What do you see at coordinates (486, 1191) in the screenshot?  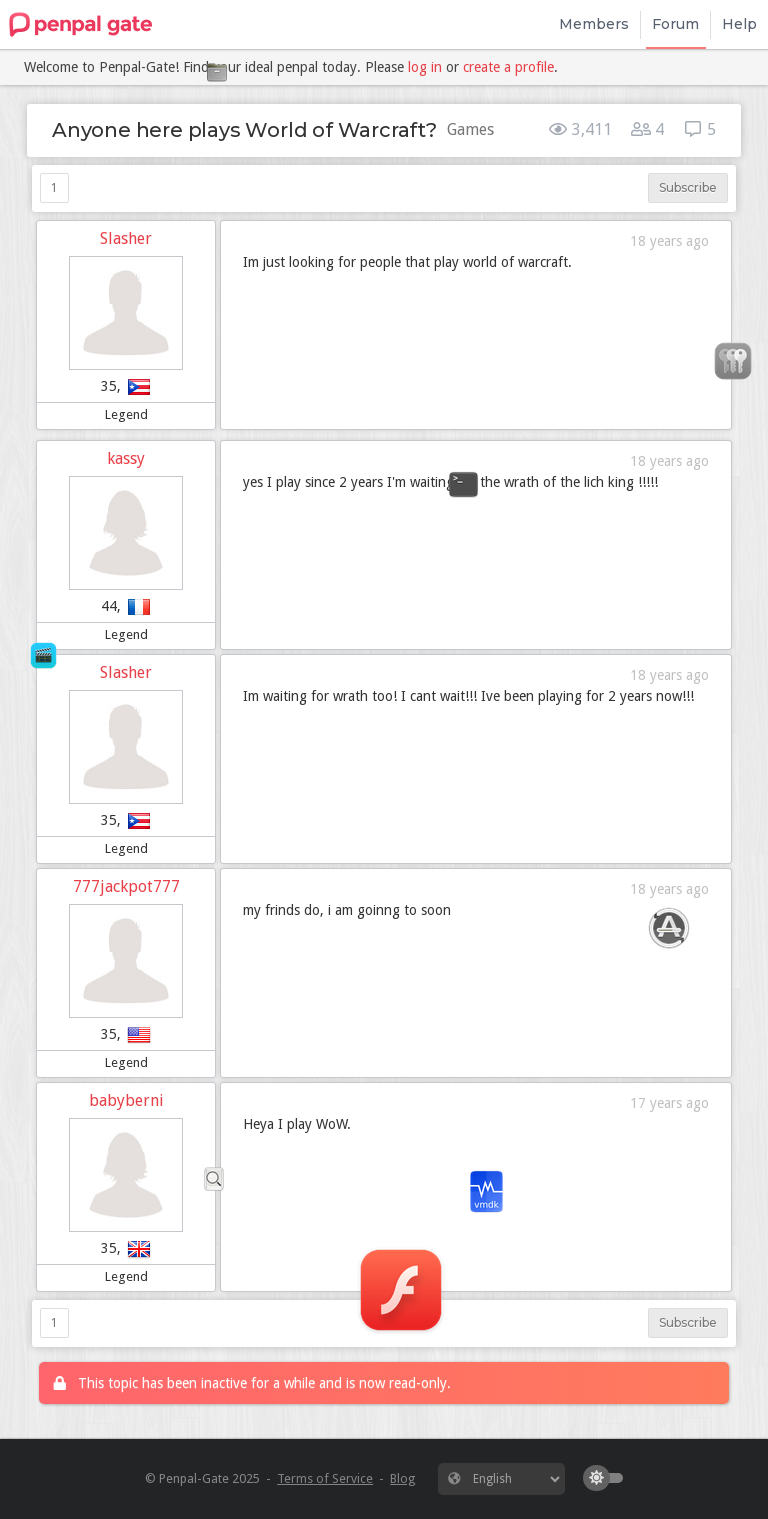 I see `virtualbox virtual disk image file` at bounding box center [486, 1191].